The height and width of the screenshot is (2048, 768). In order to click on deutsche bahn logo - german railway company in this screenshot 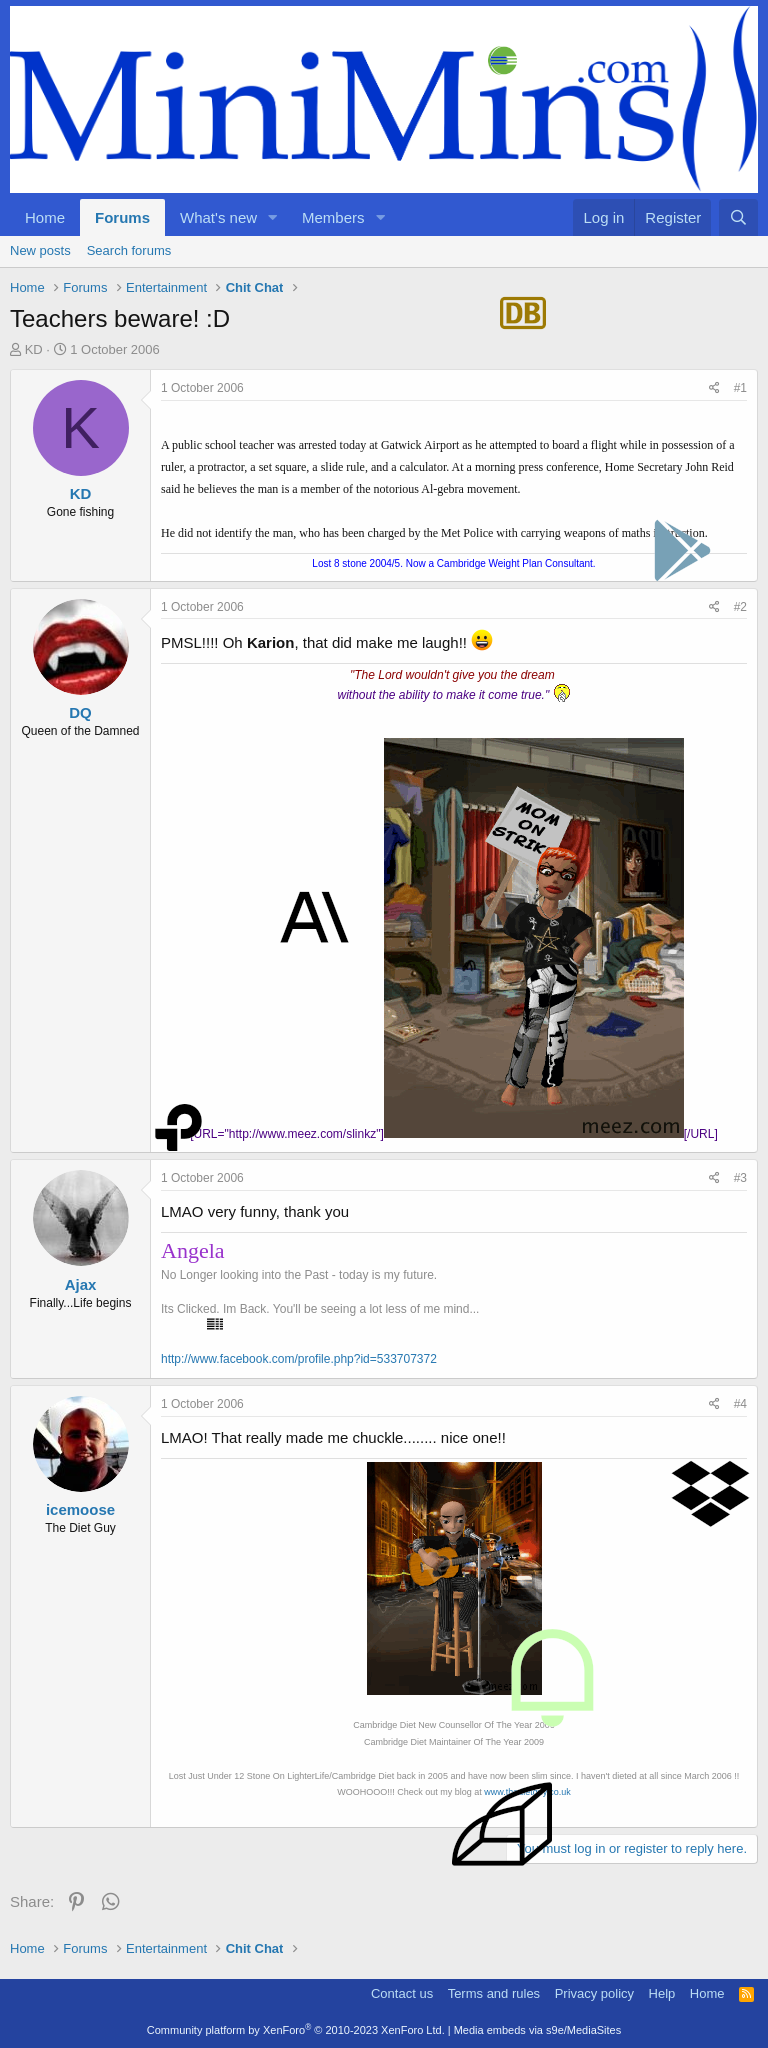, I will do `click(523, 313)`.